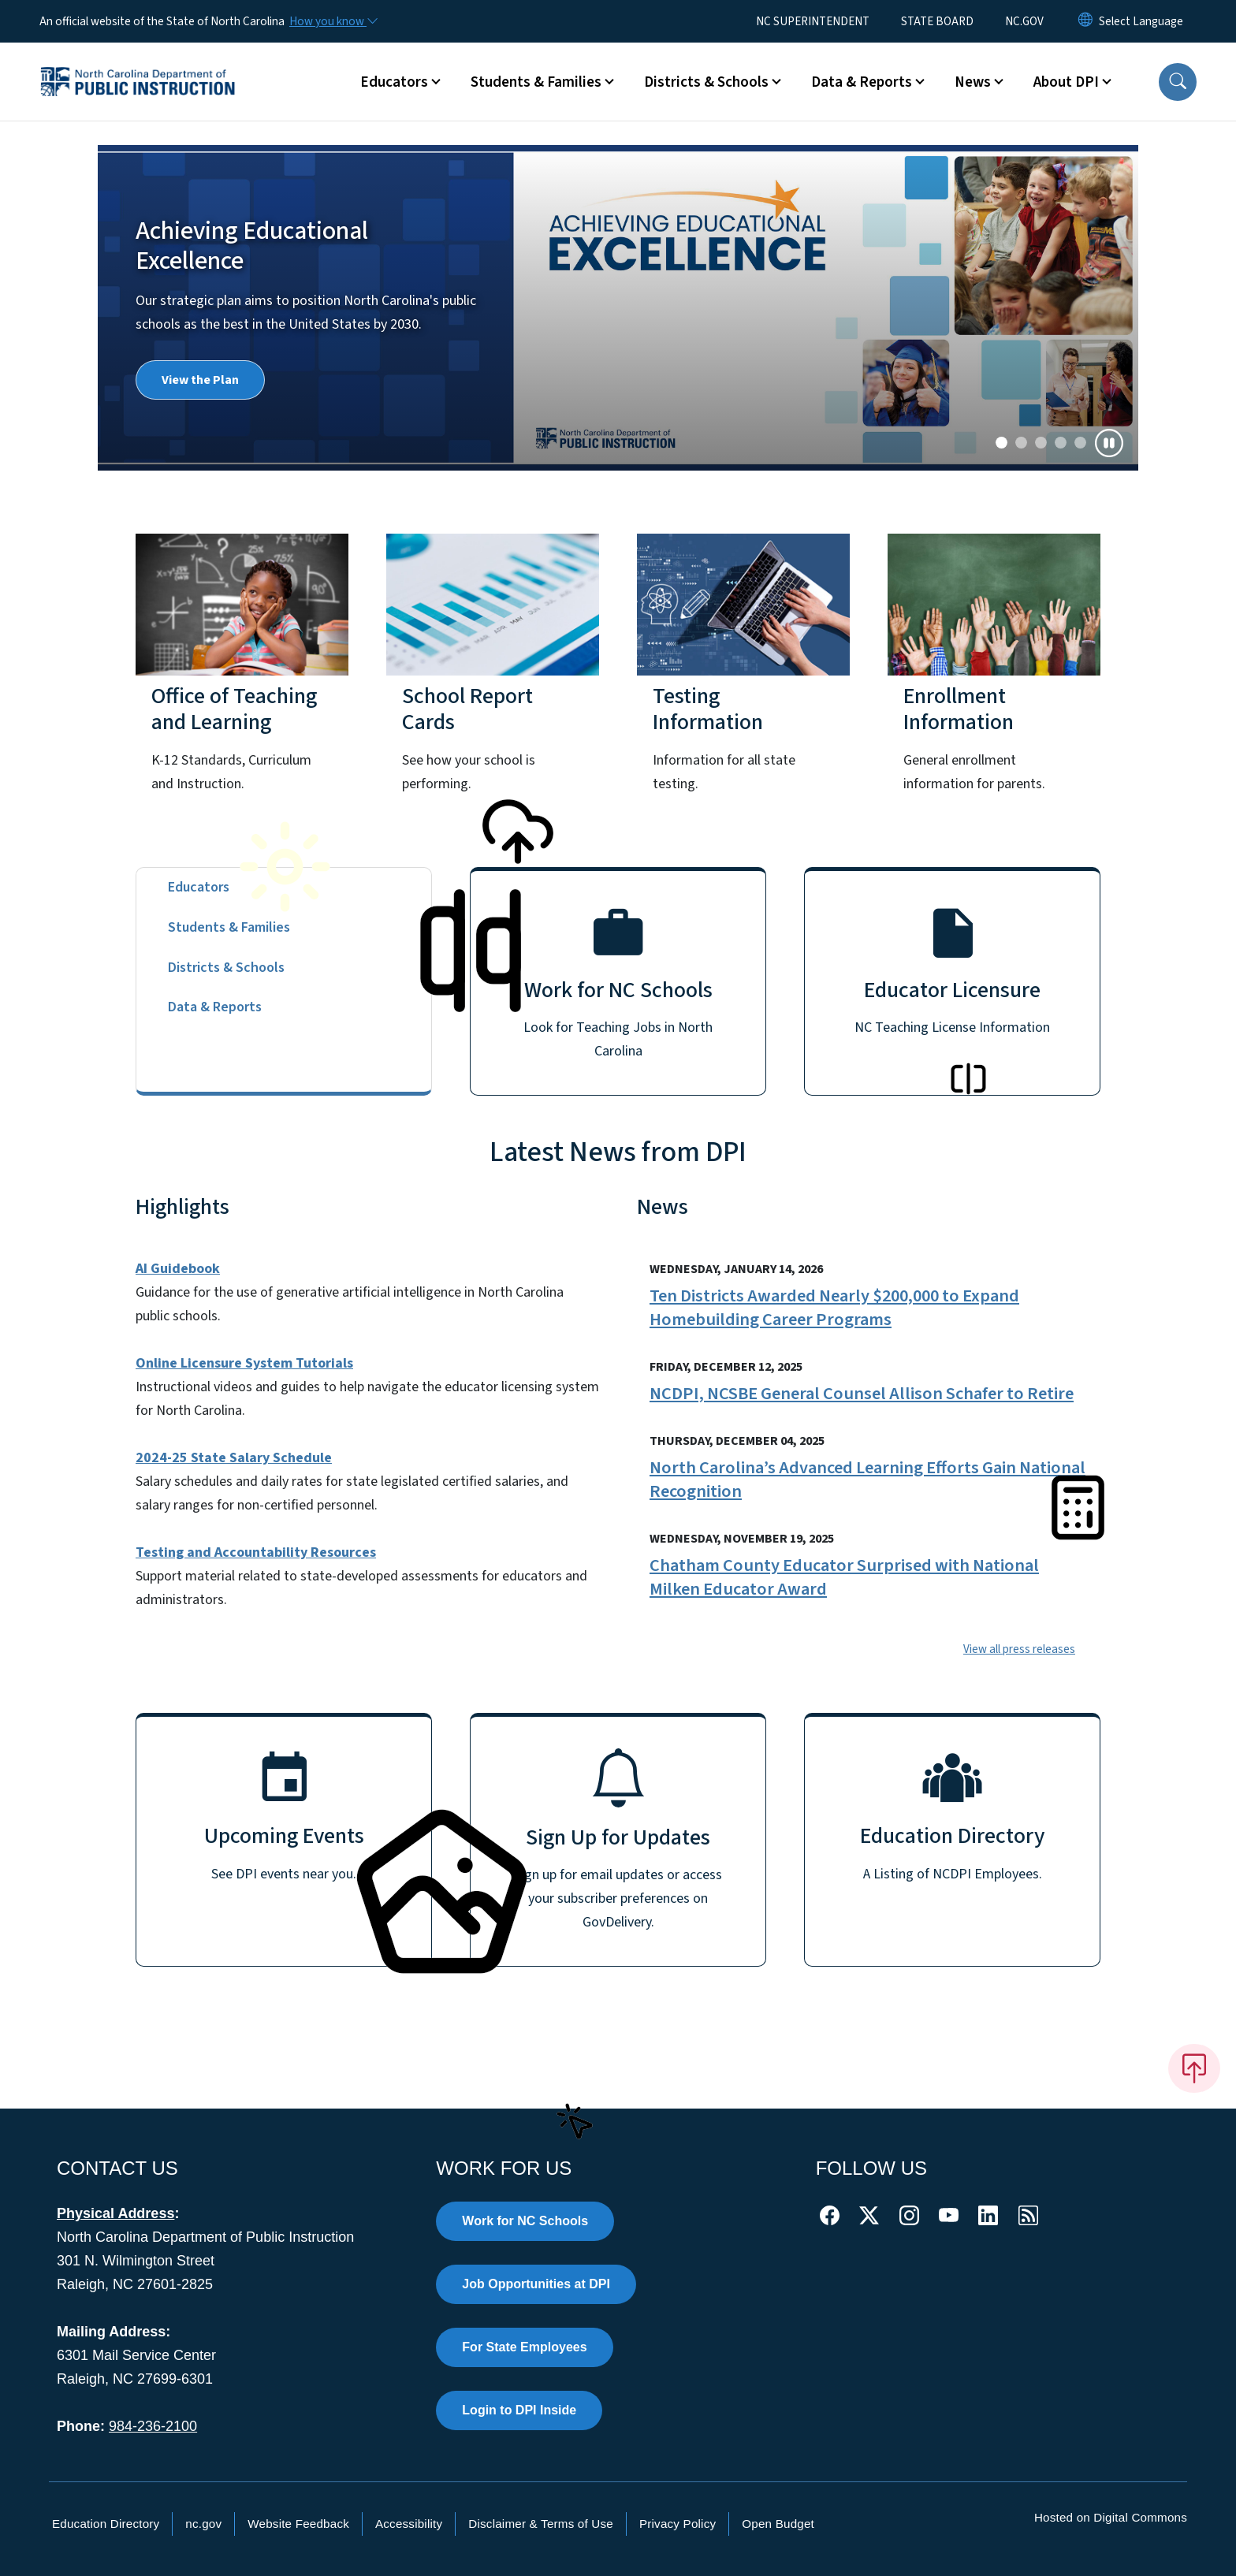 This screenshot has width=1236, height=2576. Describe the element at coordinates (285, 866) in the screenshot. I see `switch to light mode` at that location.